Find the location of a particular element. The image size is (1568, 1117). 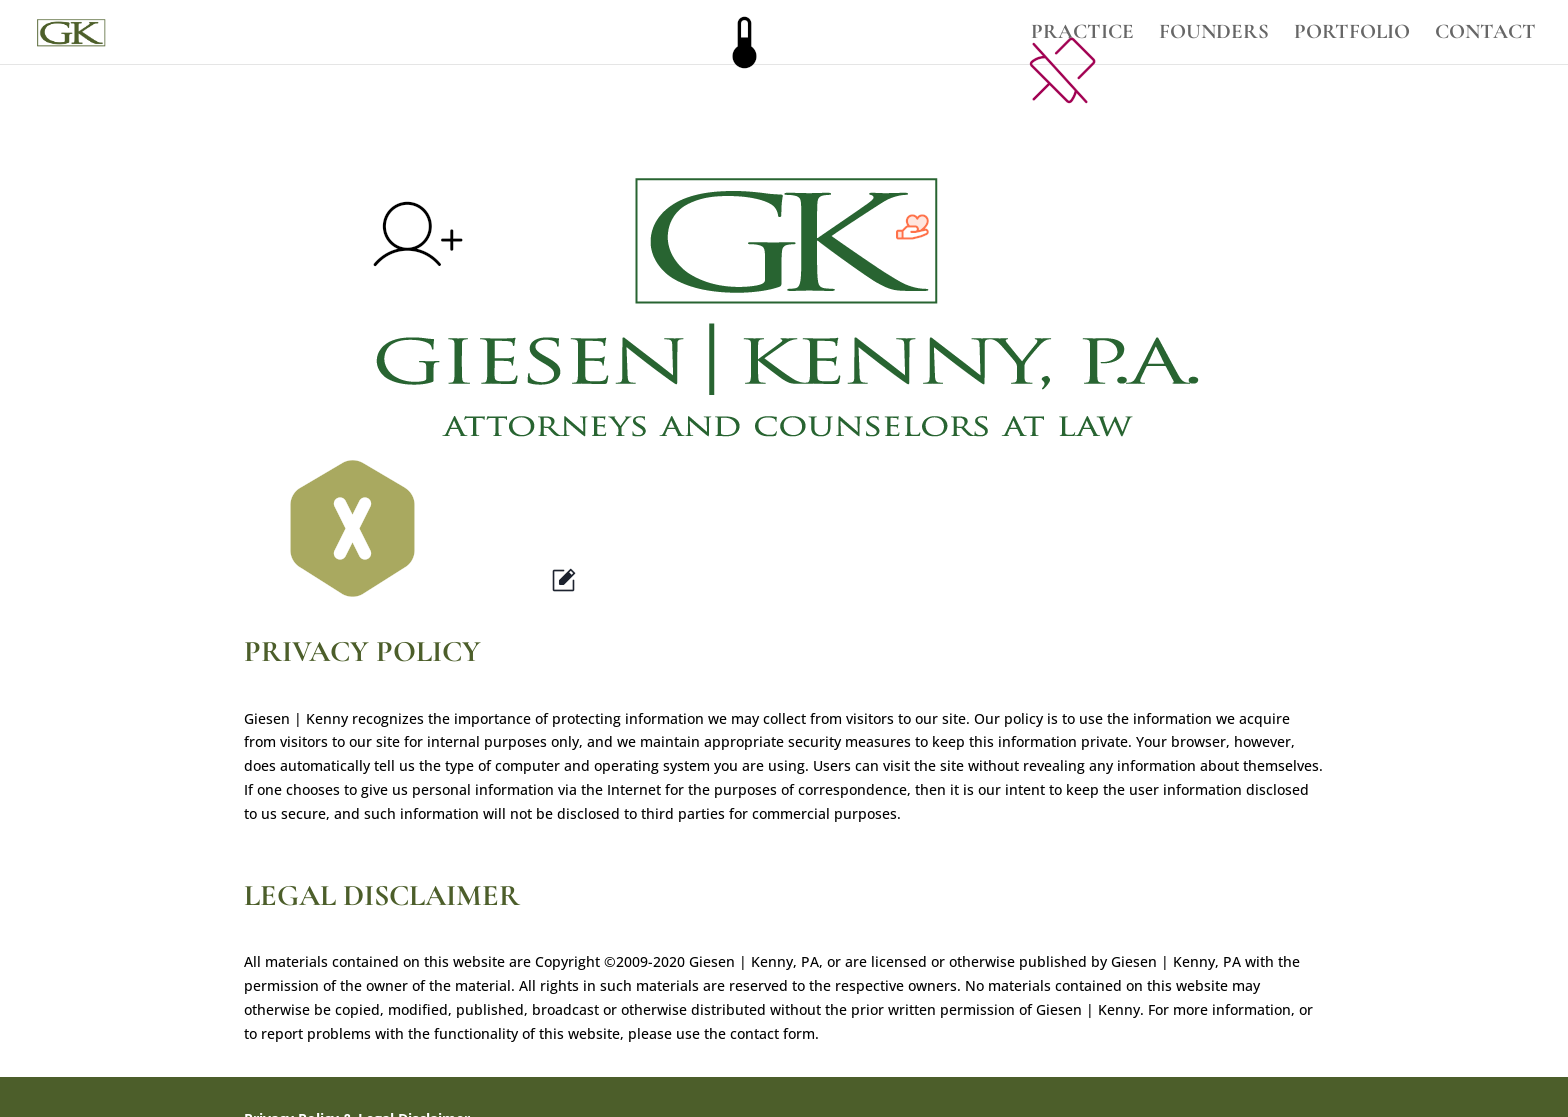

close or cancel action is located at coordinates (352, 528).